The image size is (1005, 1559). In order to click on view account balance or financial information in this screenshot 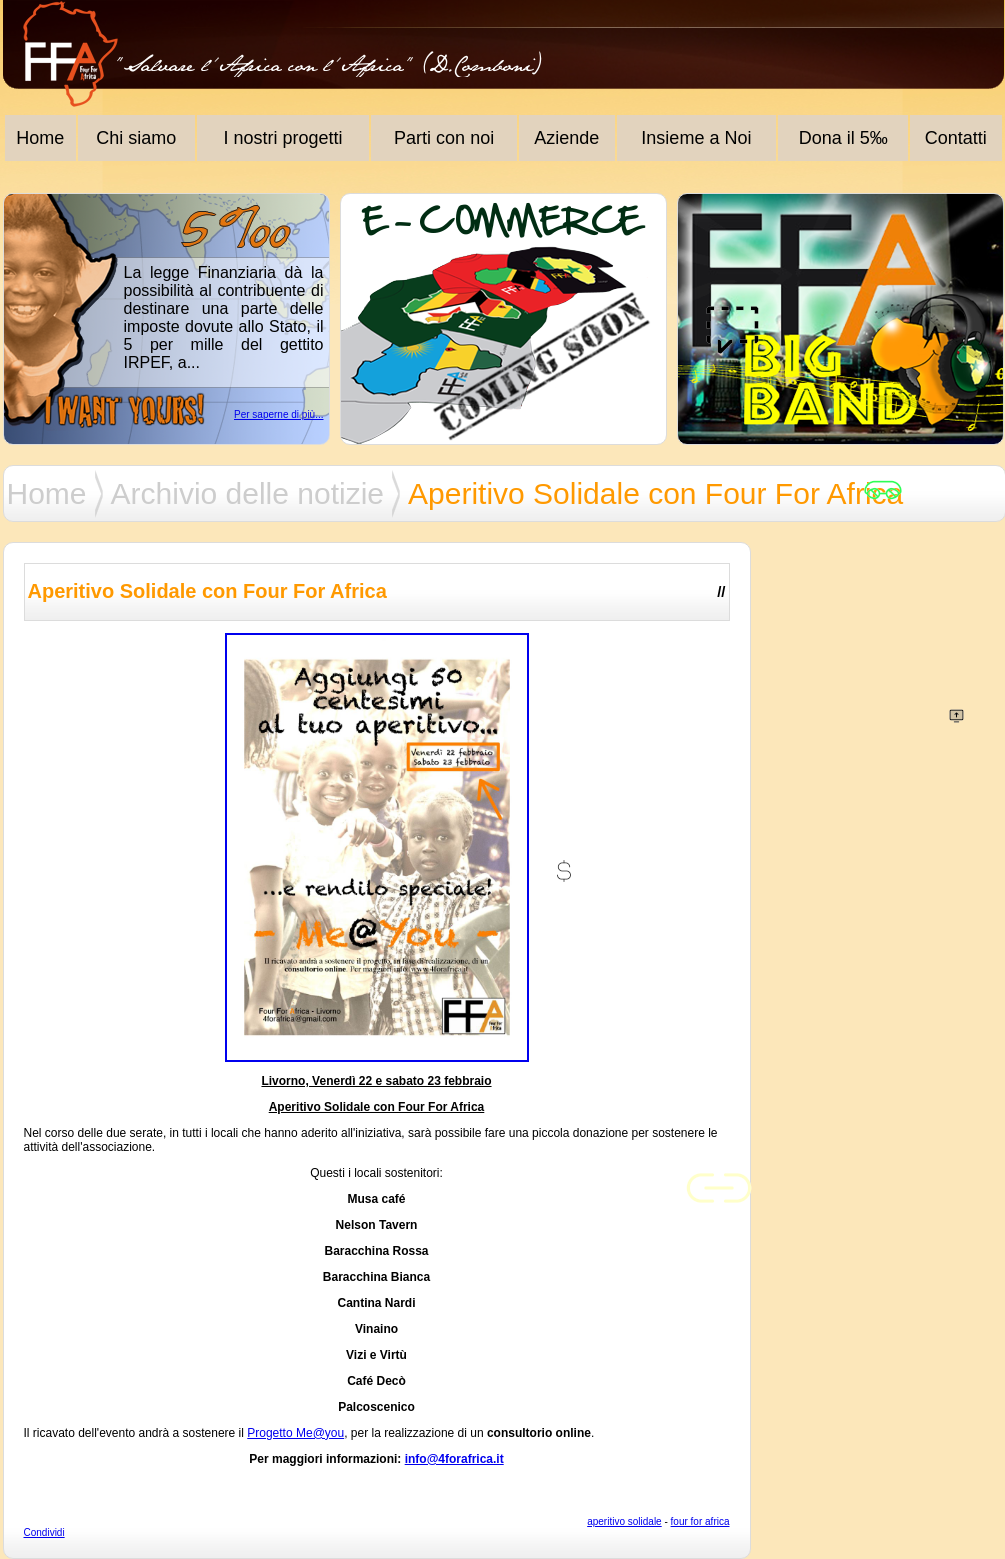, I will do `click(564, 871)`.